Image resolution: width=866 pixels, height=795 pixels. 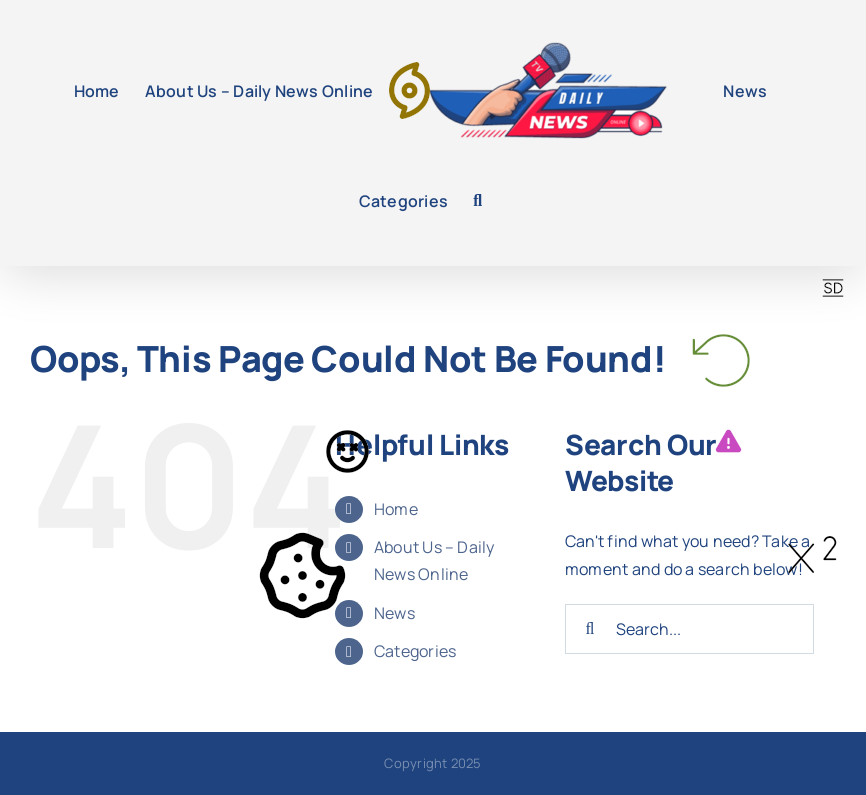 I want to click on undo last action, so click(x=723, y=360).